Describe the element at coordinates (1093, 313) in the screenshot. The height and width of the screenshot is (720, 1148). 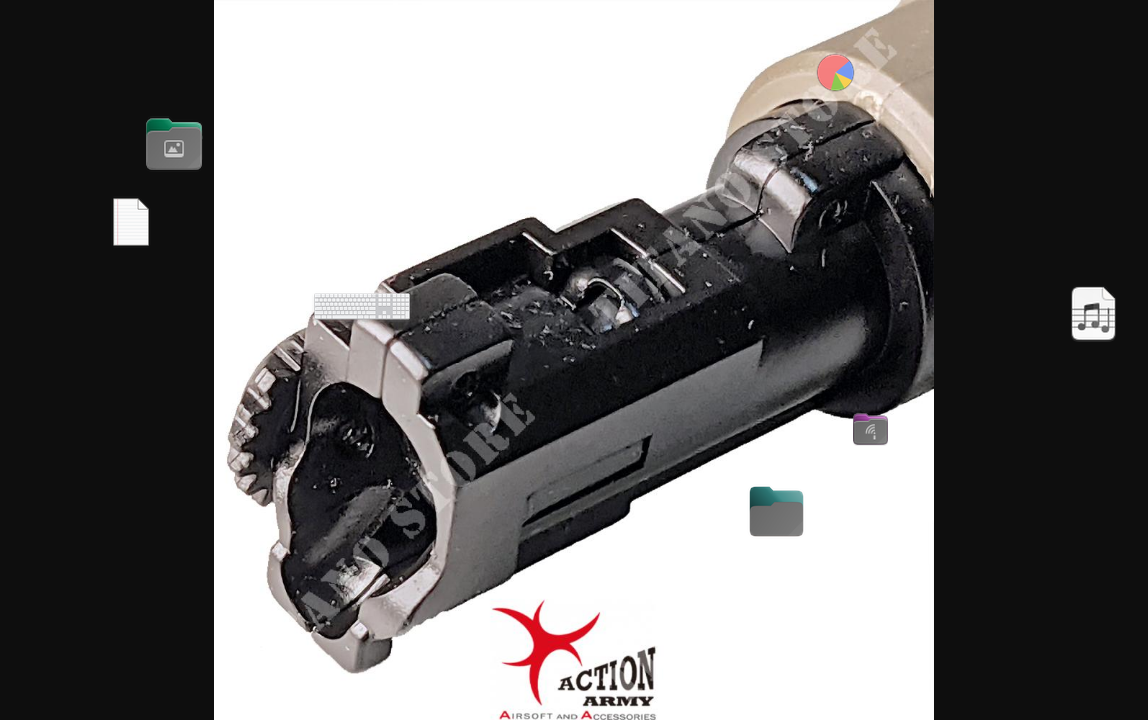
I see `an iMelody audio file` at that location.